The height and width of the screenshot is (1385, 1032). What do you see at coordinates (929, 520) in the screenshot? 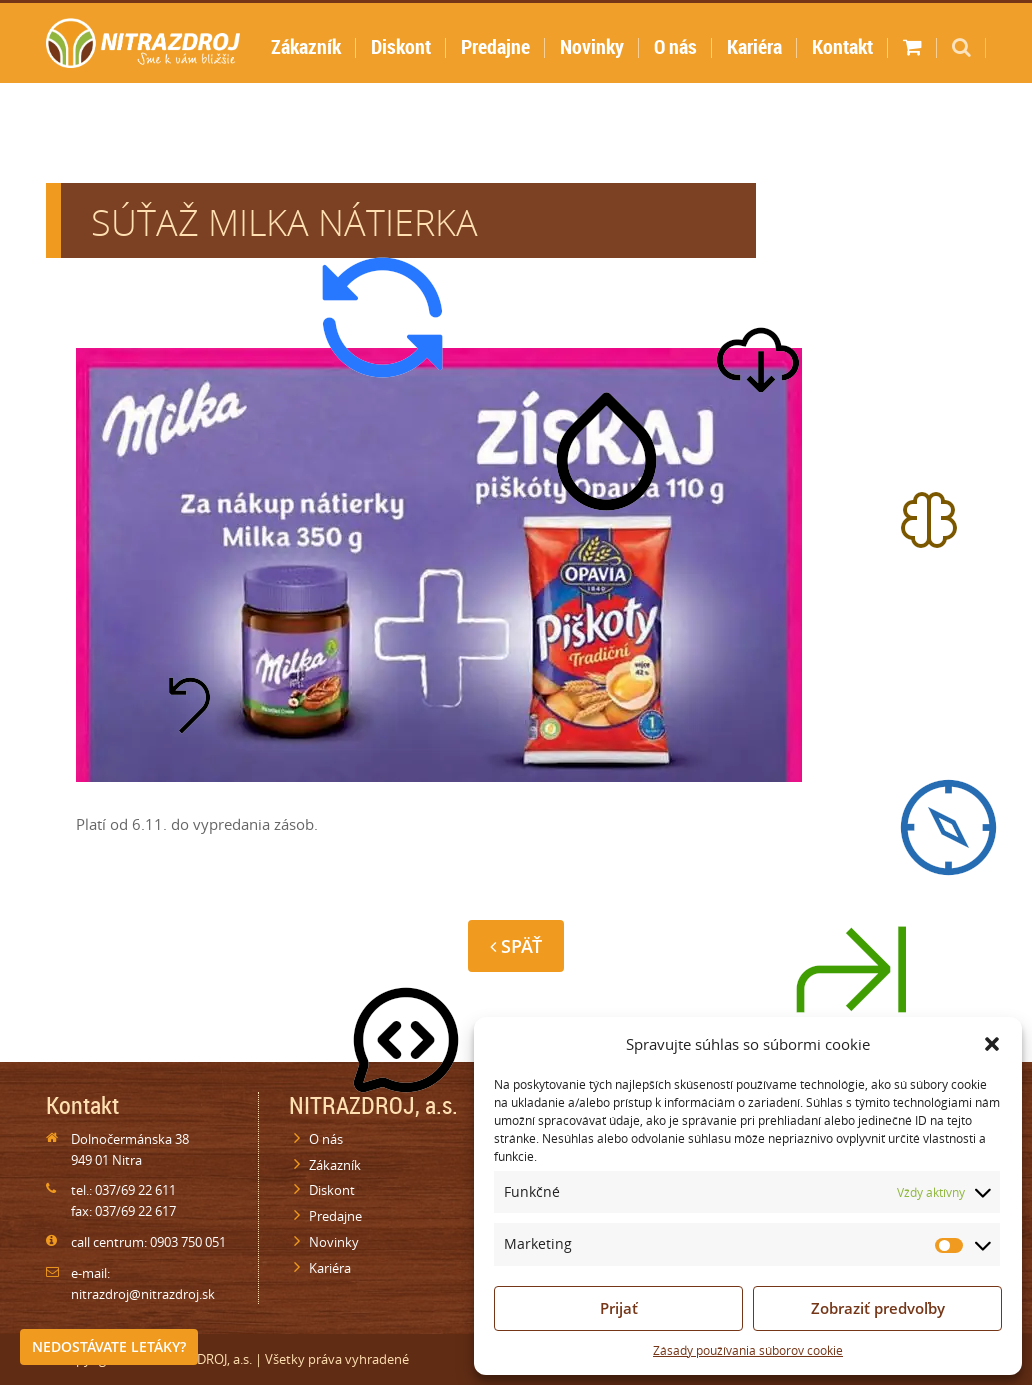
I see `indicates AI or system is processing a request` at bounding box center [929, 520].